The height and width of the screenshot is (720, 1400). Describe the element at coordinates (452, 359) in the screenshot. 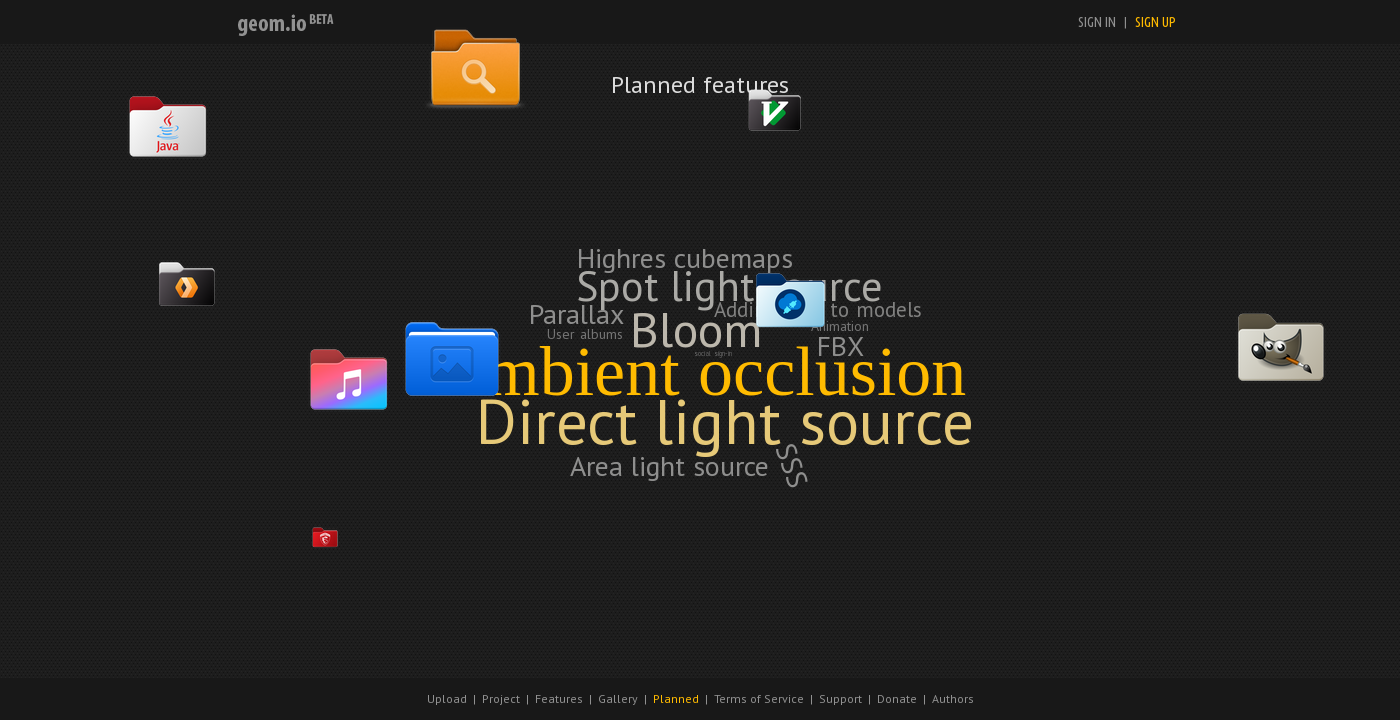

I see `open your images folder` at that location.